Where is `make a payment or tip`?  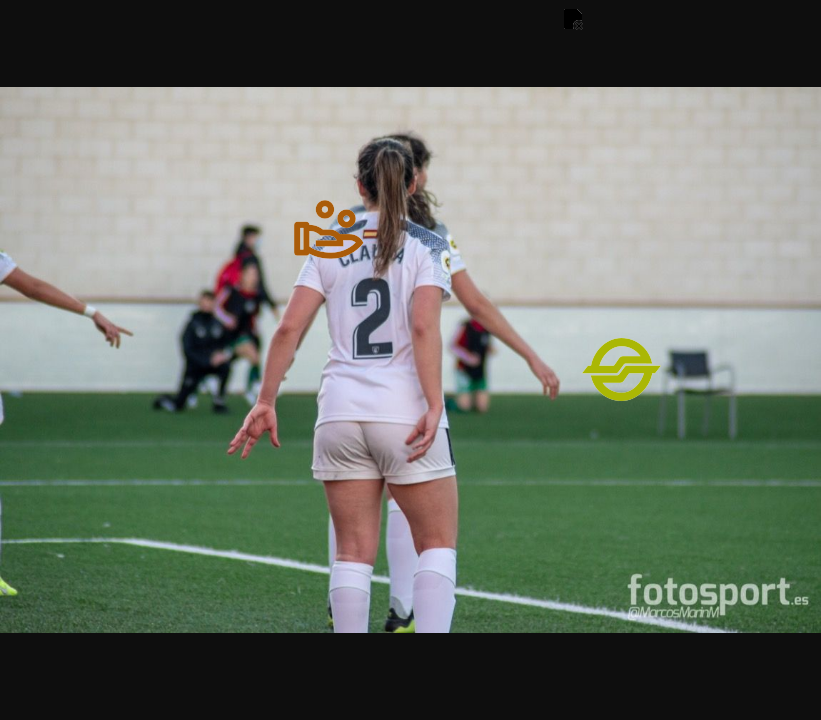
make a payment or tip is located at coordinates (328, 231).